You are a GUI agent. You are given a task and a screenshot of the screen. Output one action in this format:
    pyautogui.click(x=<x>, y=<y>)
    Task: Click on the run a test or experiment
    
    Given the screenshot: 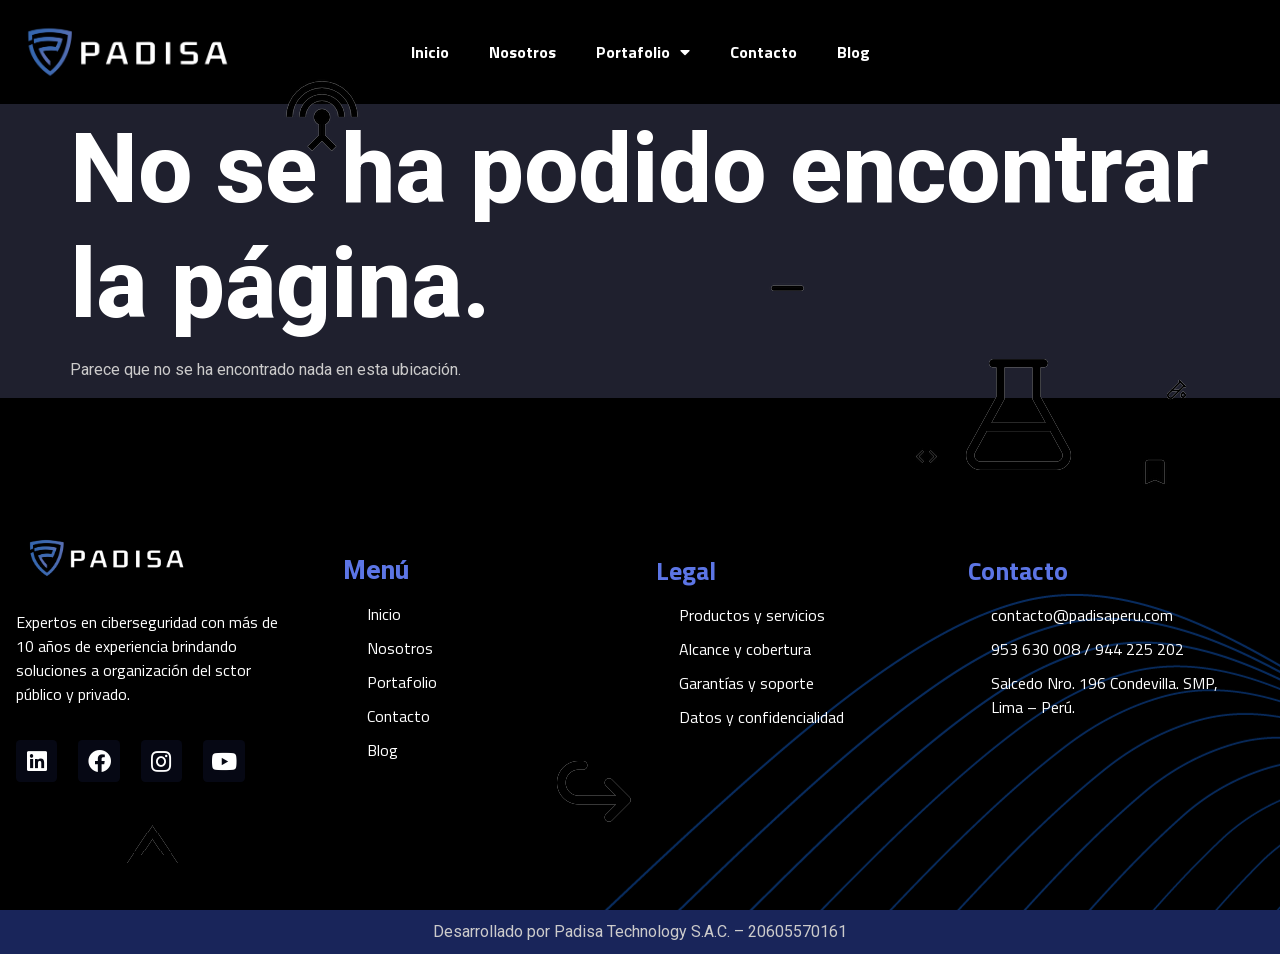 What is the action you would take?
    pyautogui.click(x=1176, y=389)
    